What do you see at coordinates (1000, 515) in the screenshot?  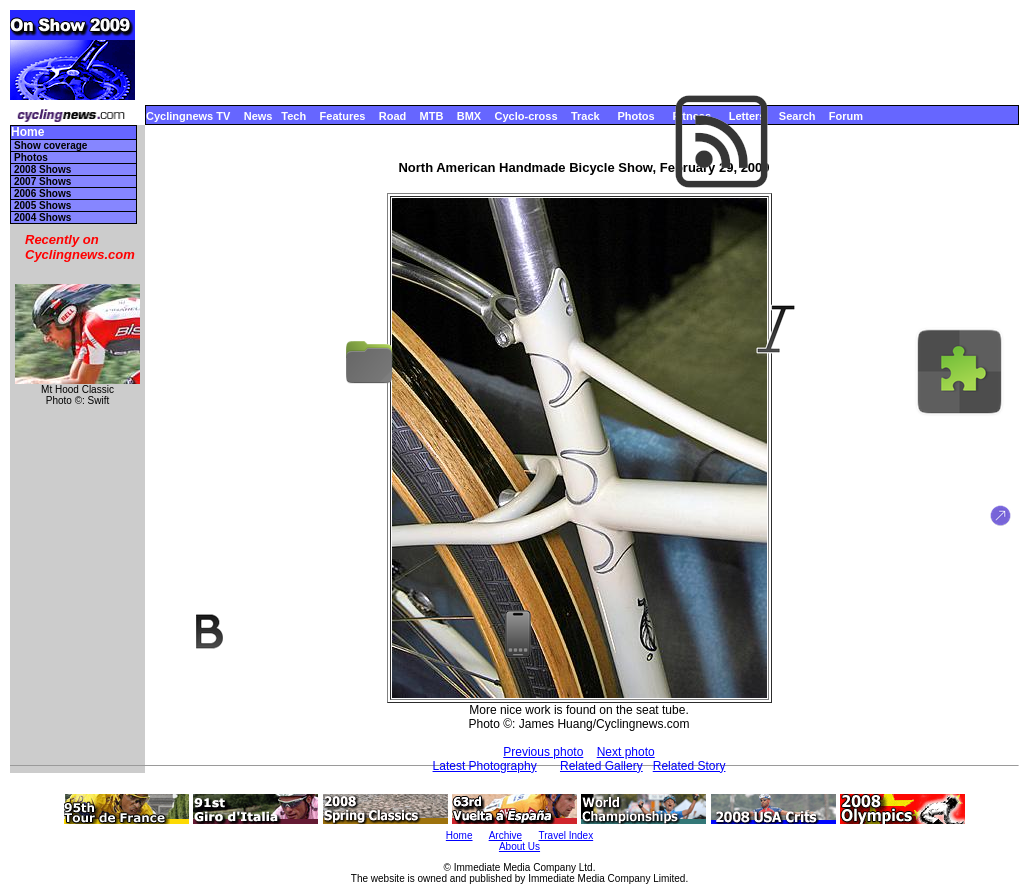 I see `indicates a symbolic link or shortcut to another file` at bounding box center [1000, 515].